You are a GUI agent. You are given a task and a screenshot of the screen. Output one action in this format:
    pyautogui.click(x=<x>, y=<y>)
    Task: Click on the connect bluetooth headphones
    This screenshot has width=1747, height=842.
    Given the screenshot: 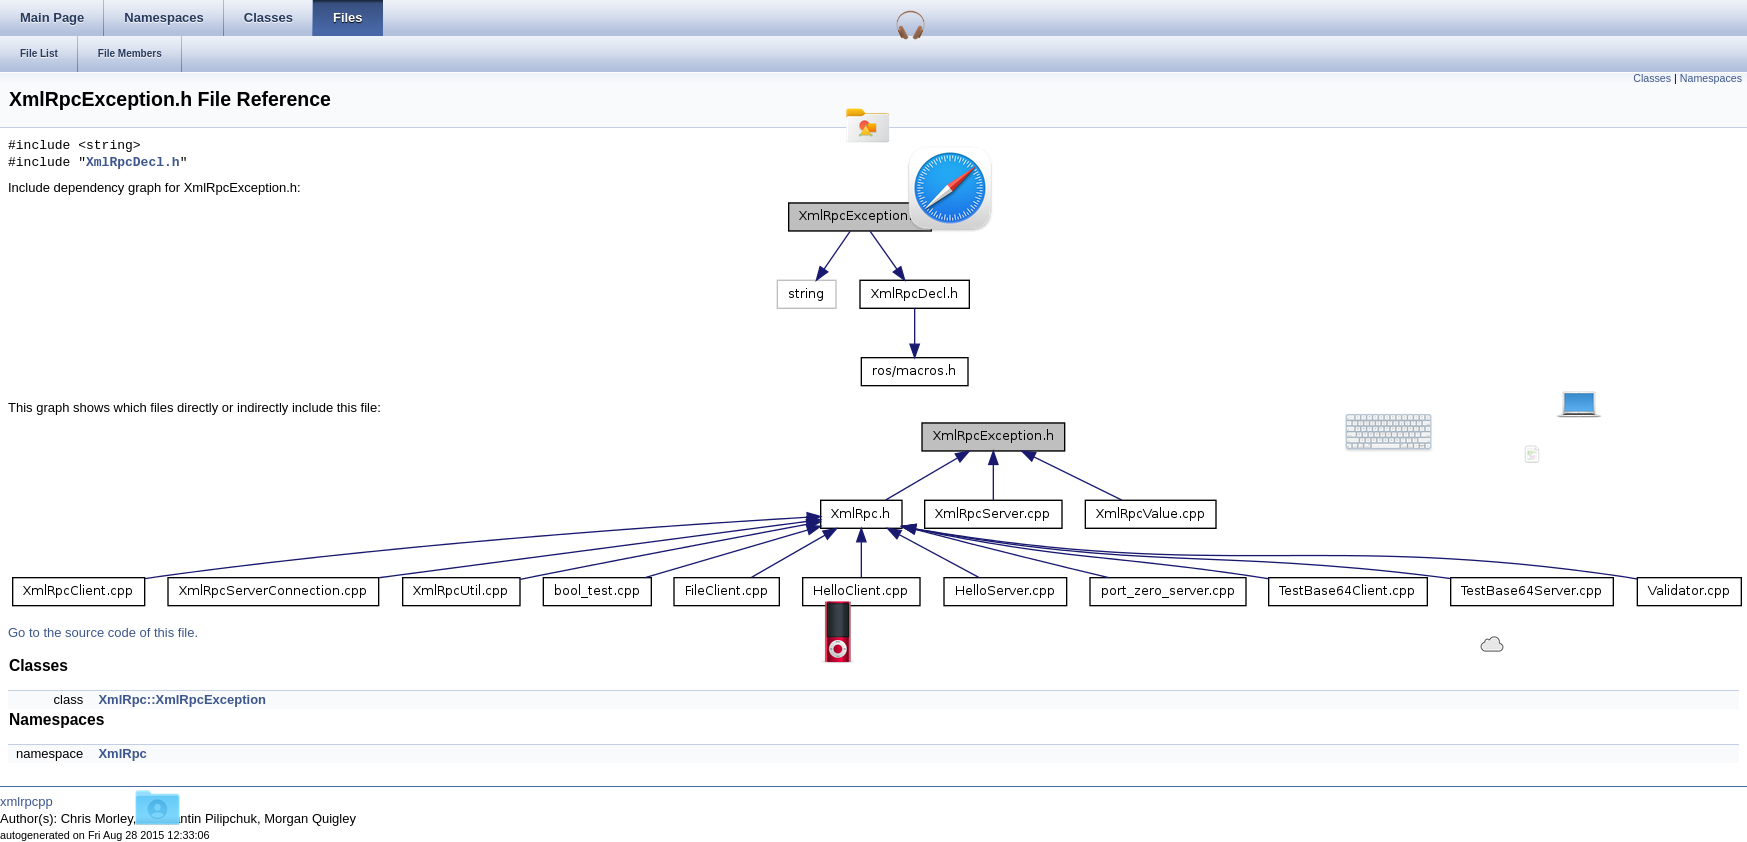 What is the action you would take?
    pyautogui.click(x=910, y=25)
    